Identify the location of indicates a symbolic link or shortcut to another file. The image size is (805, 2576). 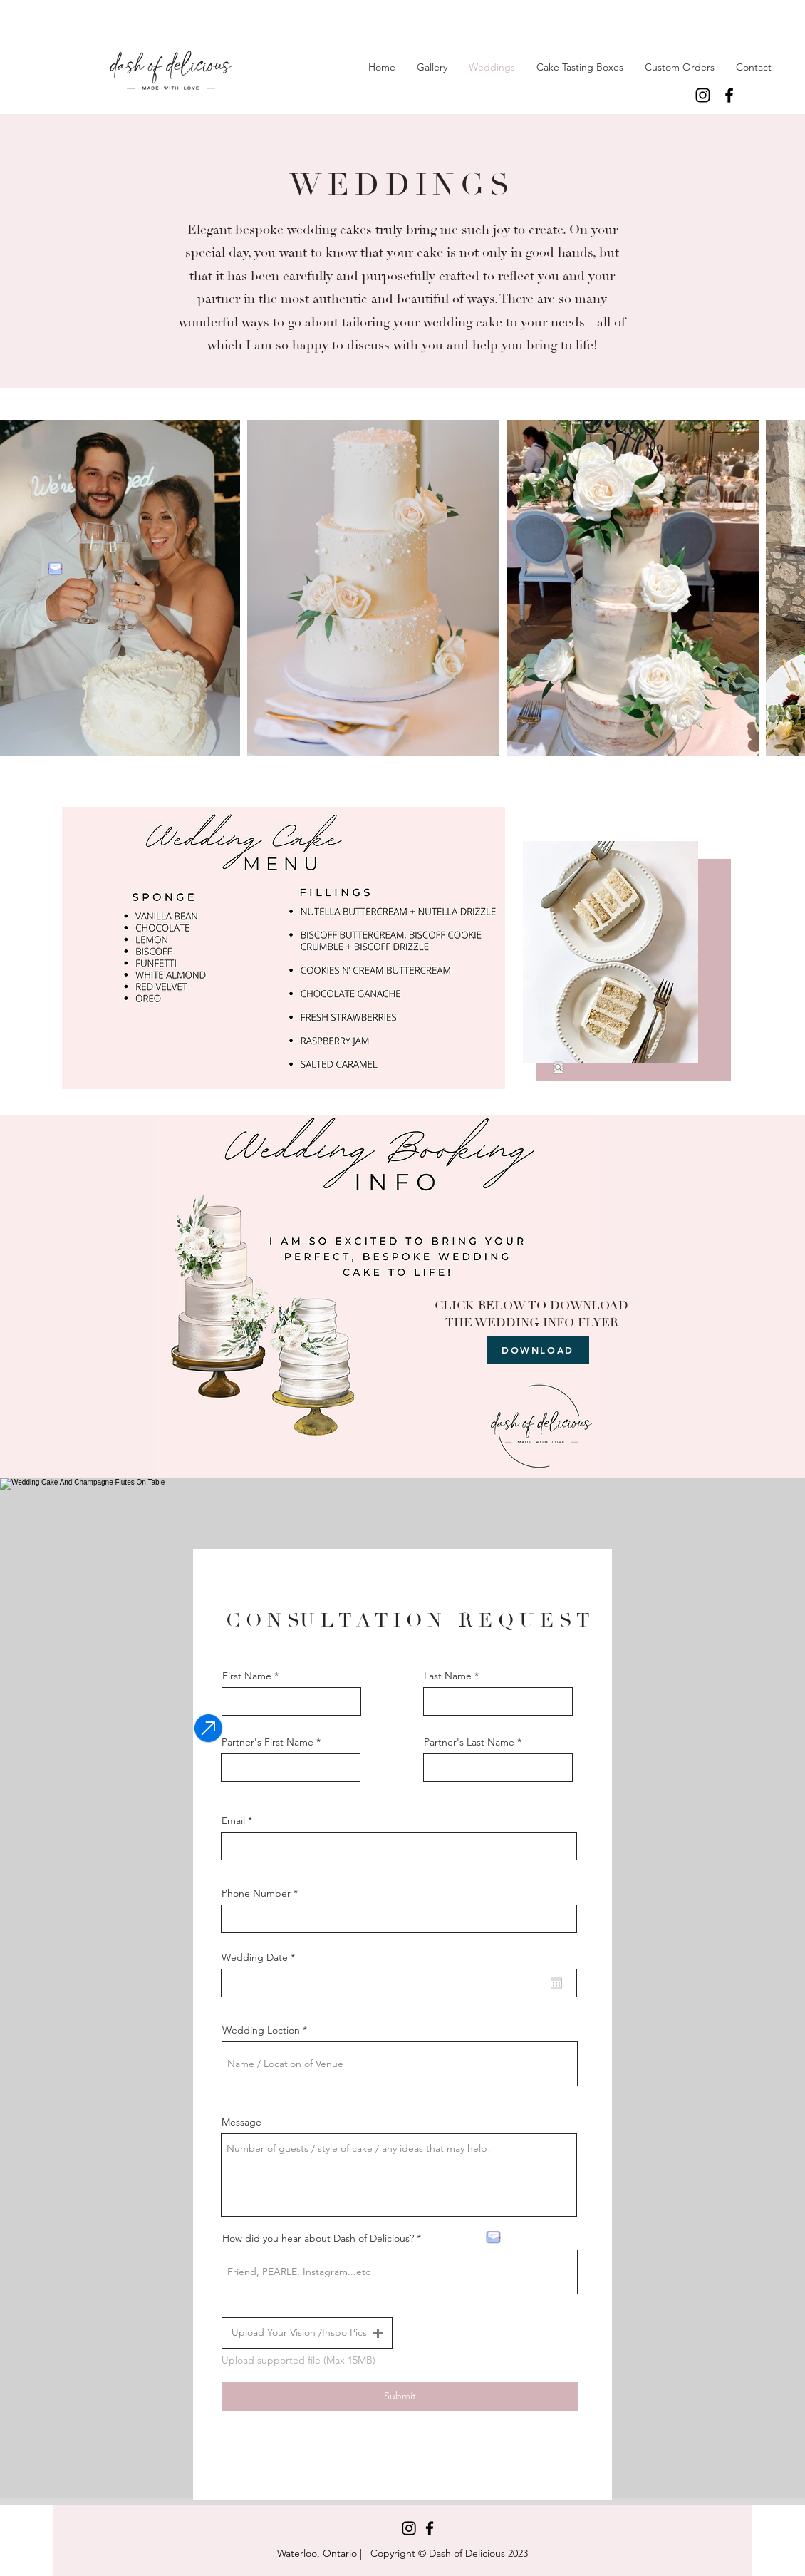
(208, 1728).